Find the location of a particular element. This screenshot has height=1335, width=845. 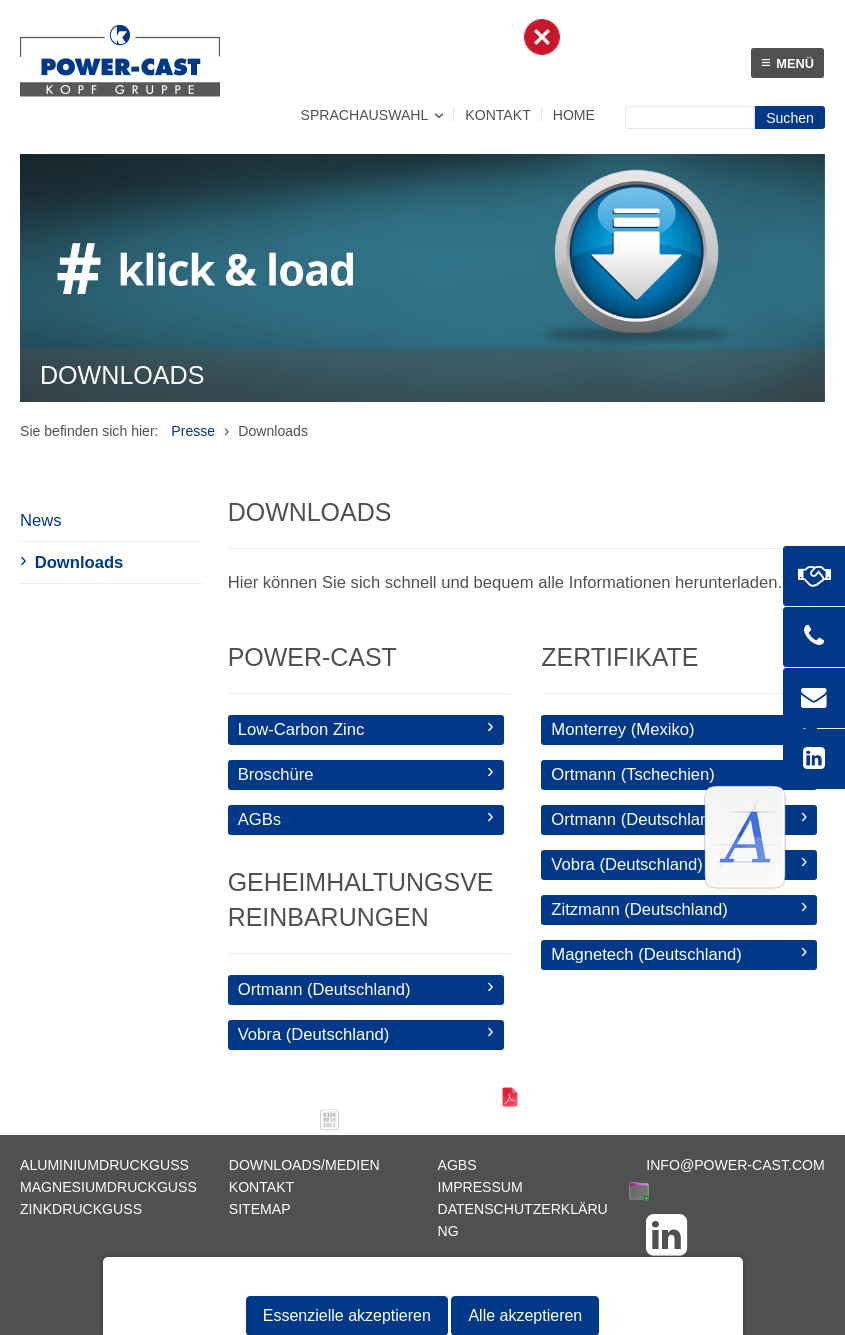

a pdf document file is located at coordinates (510, 1097).